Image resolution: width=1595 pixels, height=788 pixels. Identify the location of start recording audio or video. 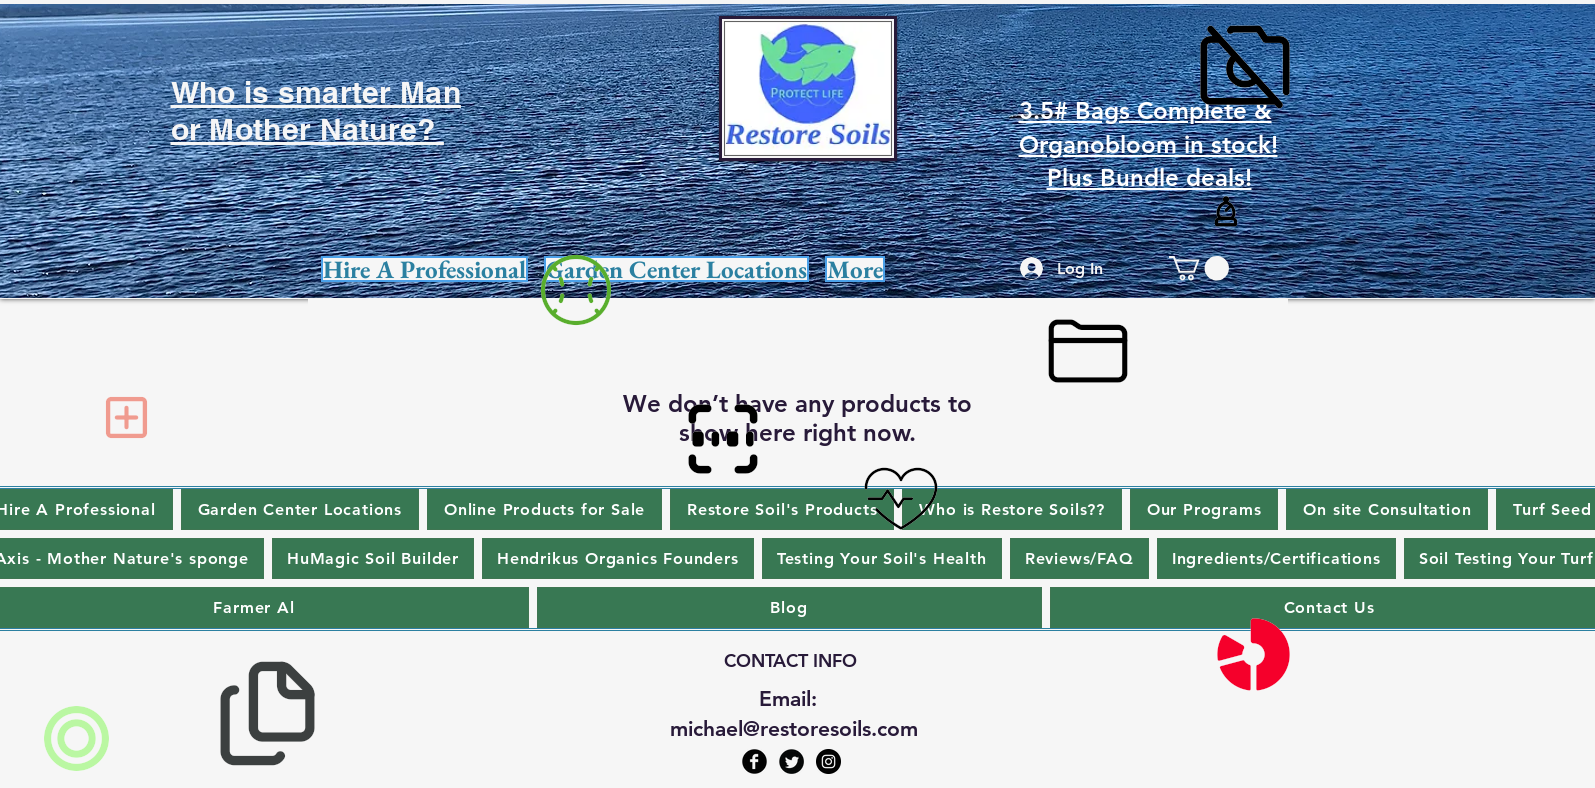
(76, 738).